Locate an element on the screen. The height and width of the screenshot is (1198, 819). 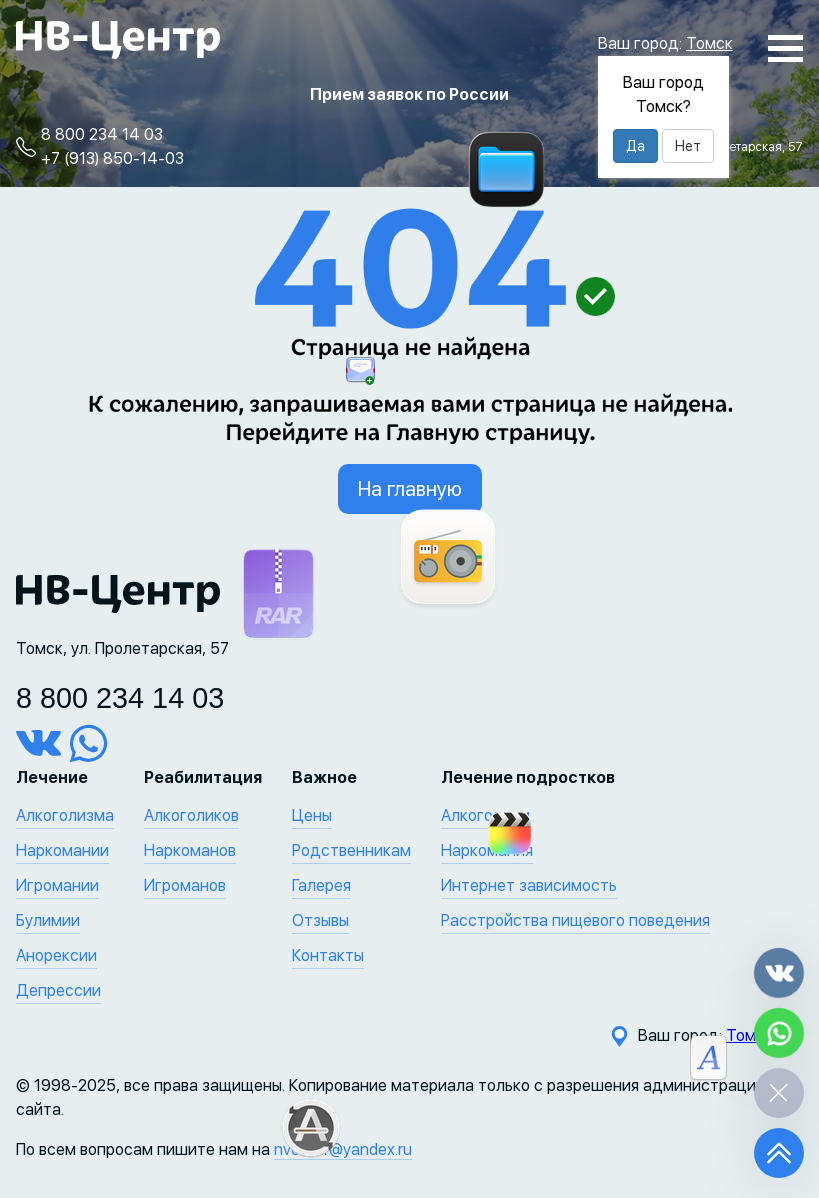
open the files app is located at coordinates (506, 169).